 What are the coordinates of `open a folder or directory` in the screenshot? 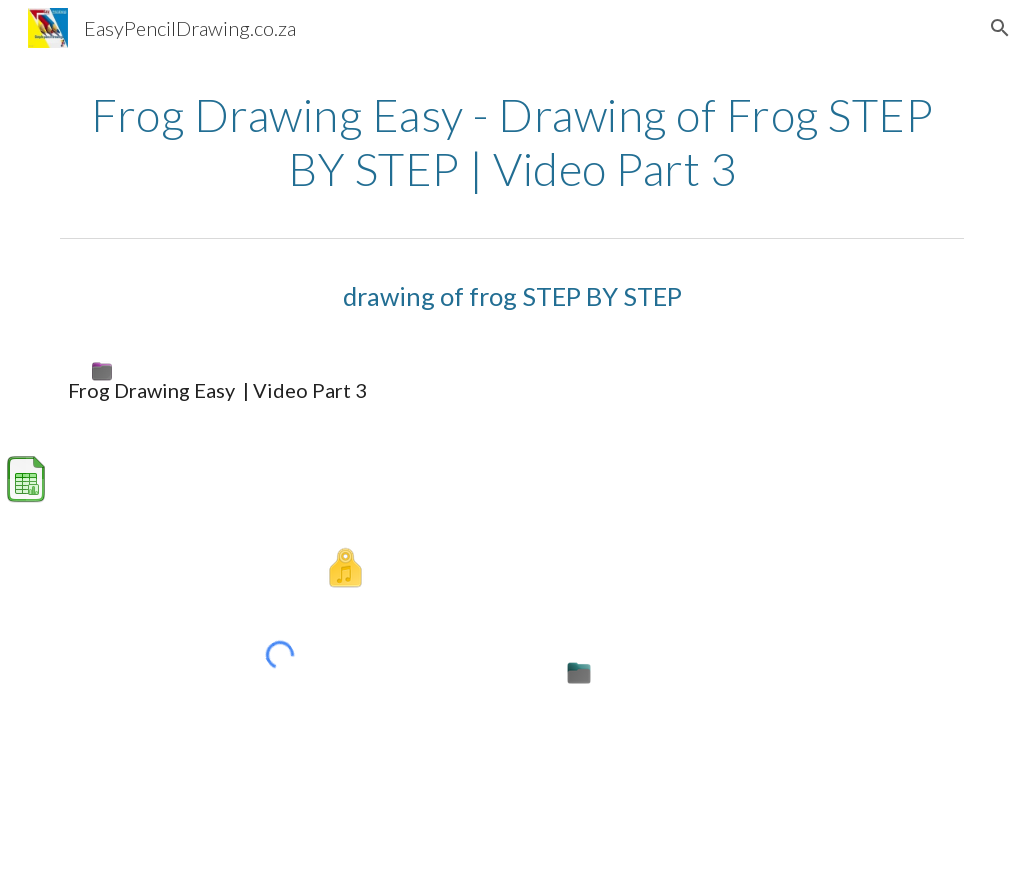 It's located at (102, 371).